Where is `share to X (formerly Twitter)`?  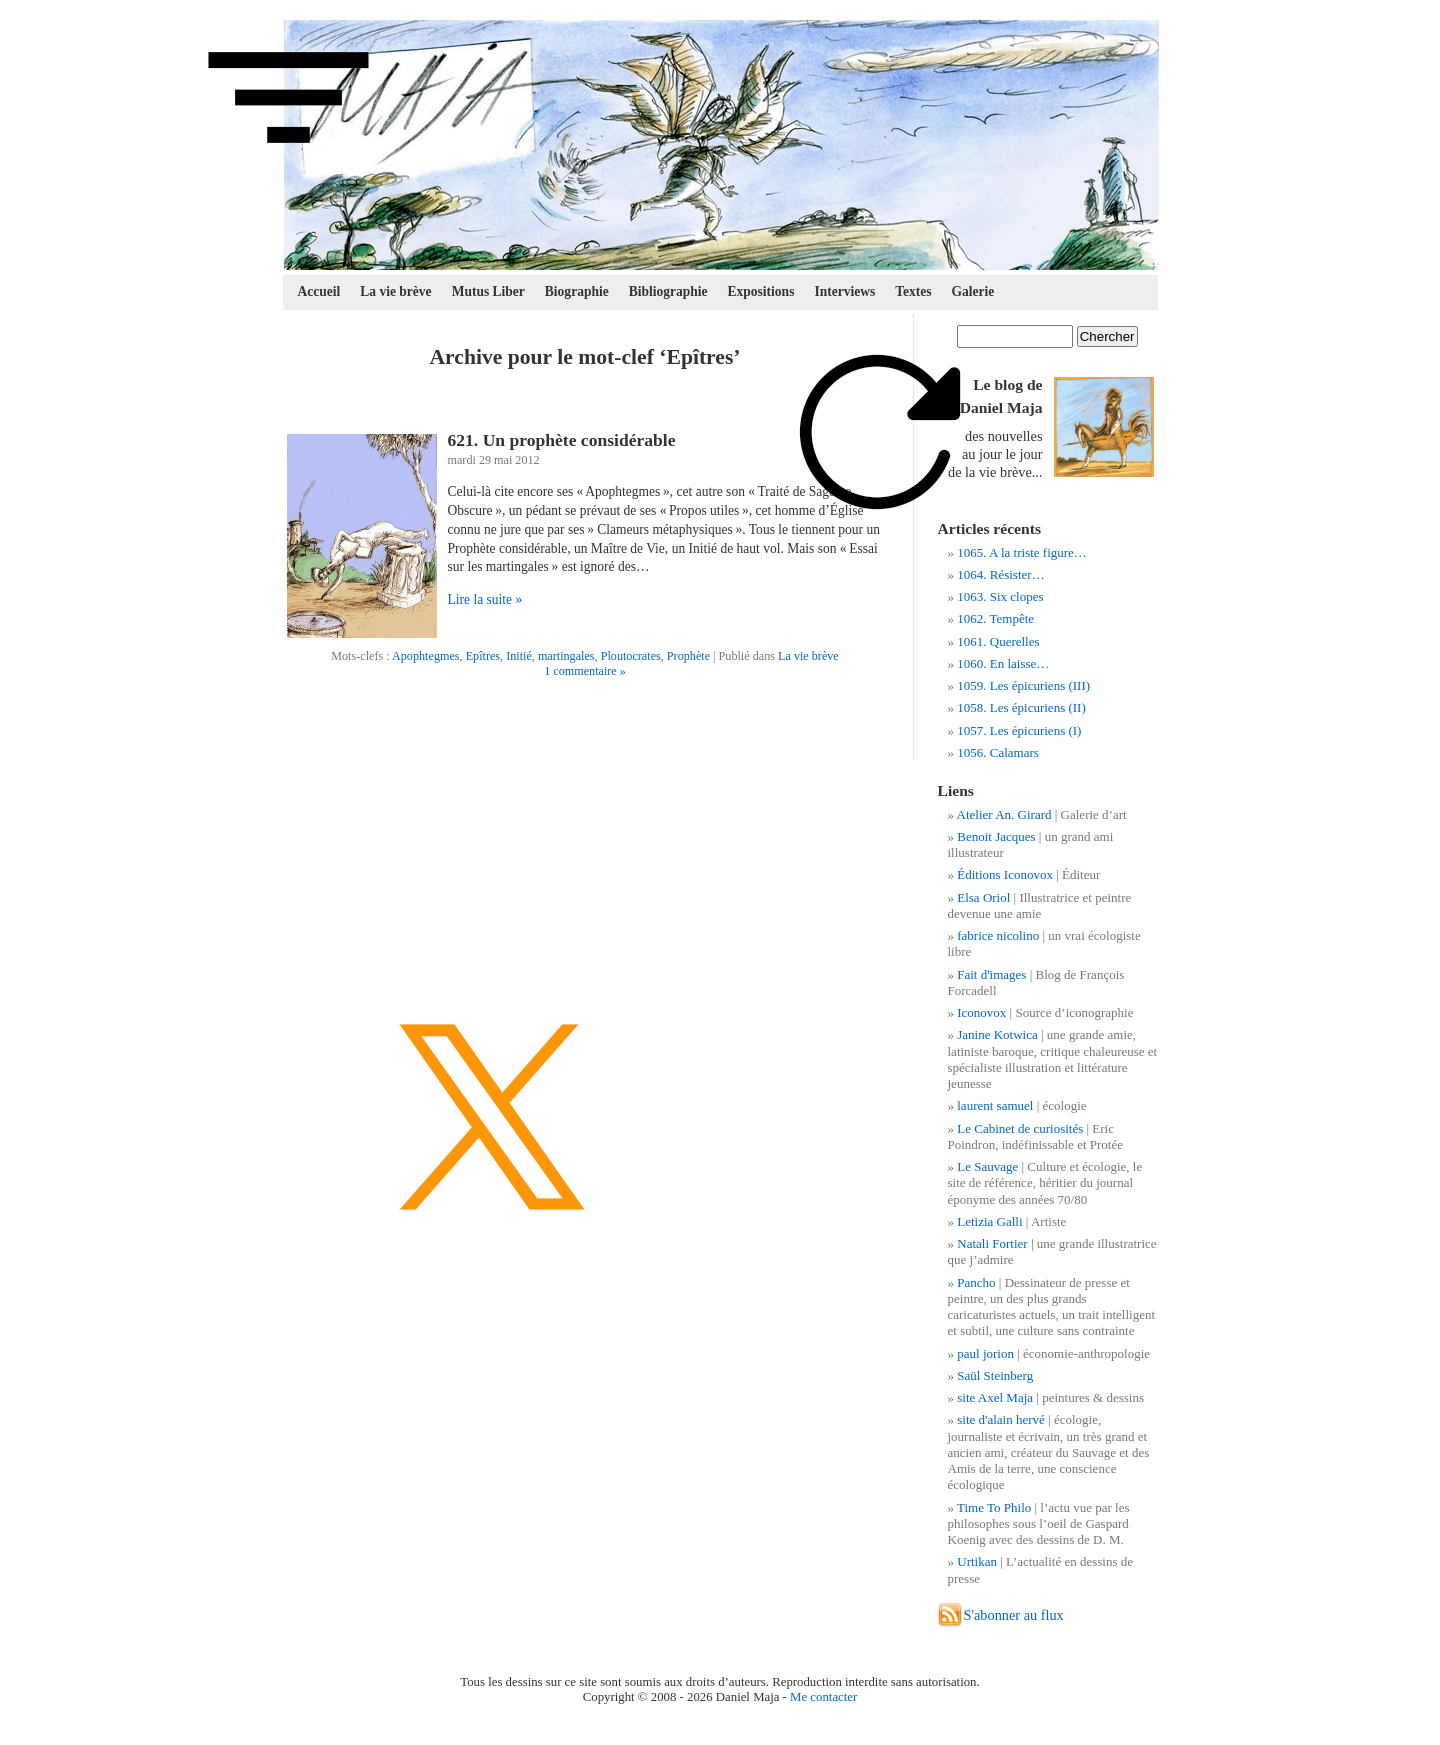 share to X (formerly Twitter) is located at coordinates (492, 1117).